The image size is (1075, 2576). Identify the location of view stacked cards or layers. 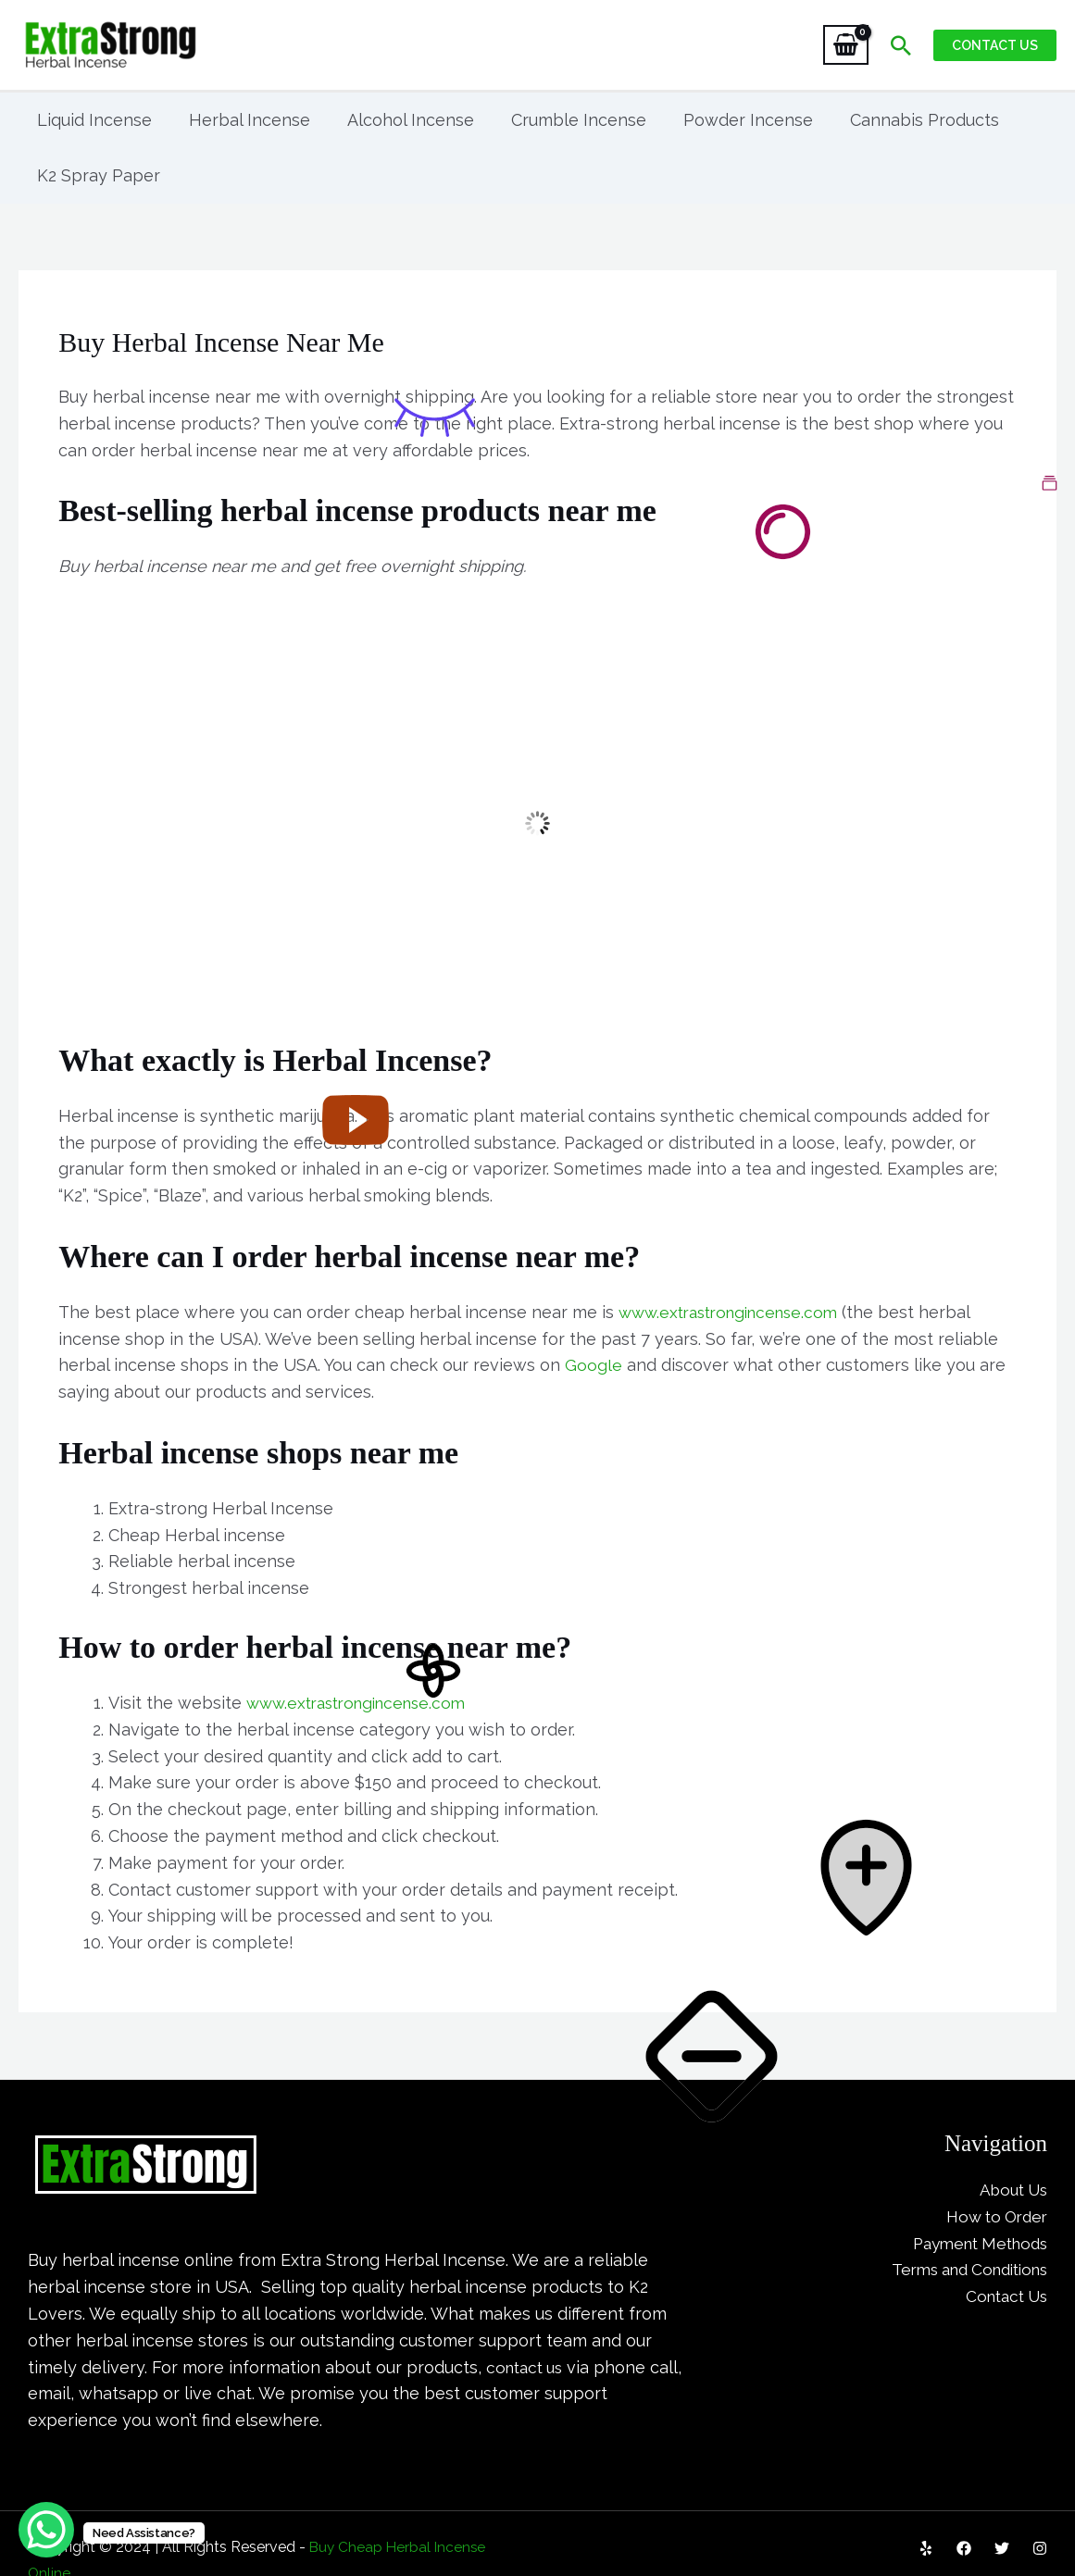
(1049, 483).